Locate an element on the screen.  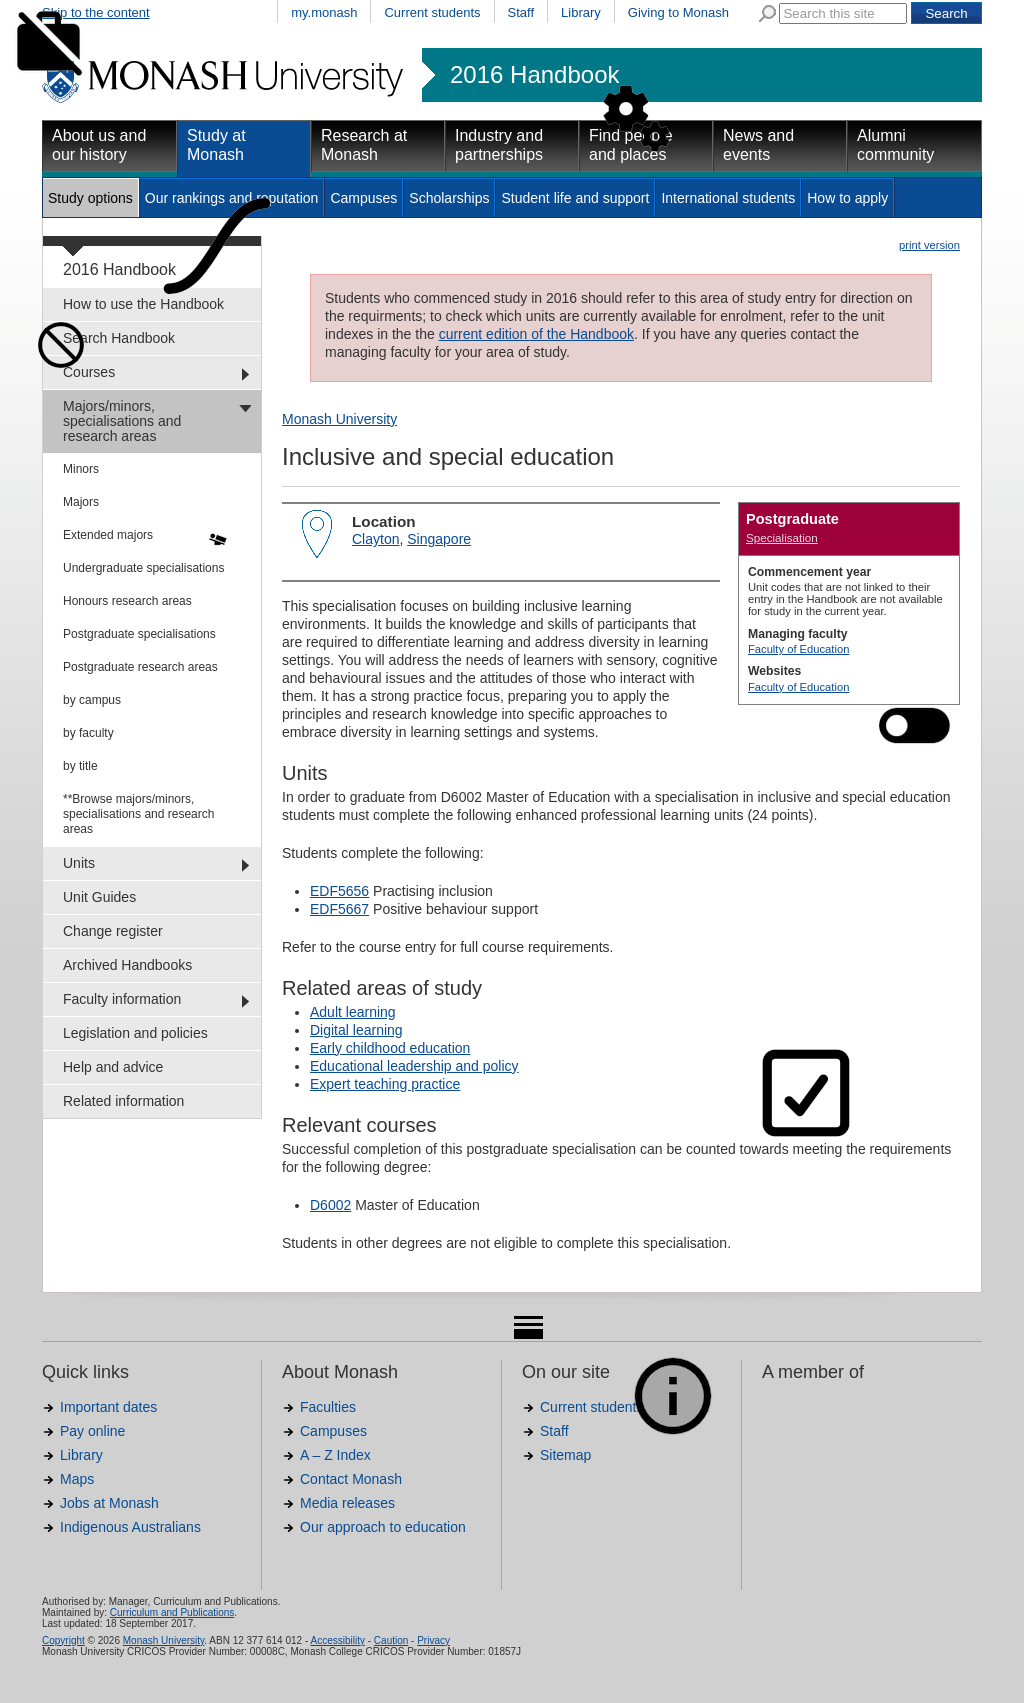
split view horizontally is located at coordinates (528, 1327).